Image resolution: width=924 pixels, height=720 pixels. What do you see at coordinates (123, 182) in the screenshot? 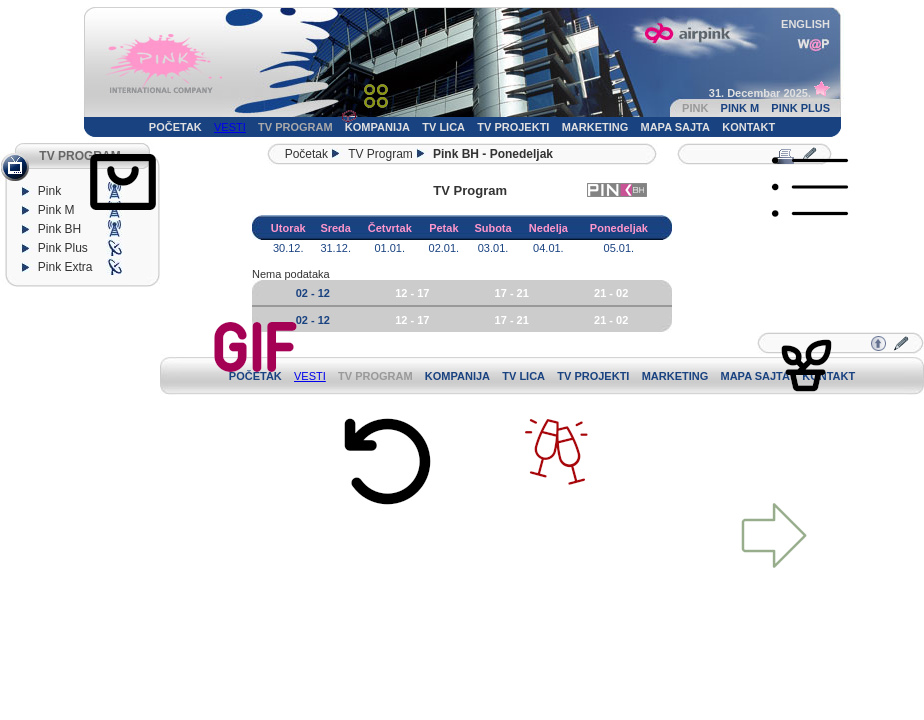
I see `view your shopping bag` at bounding box center [123, 182].